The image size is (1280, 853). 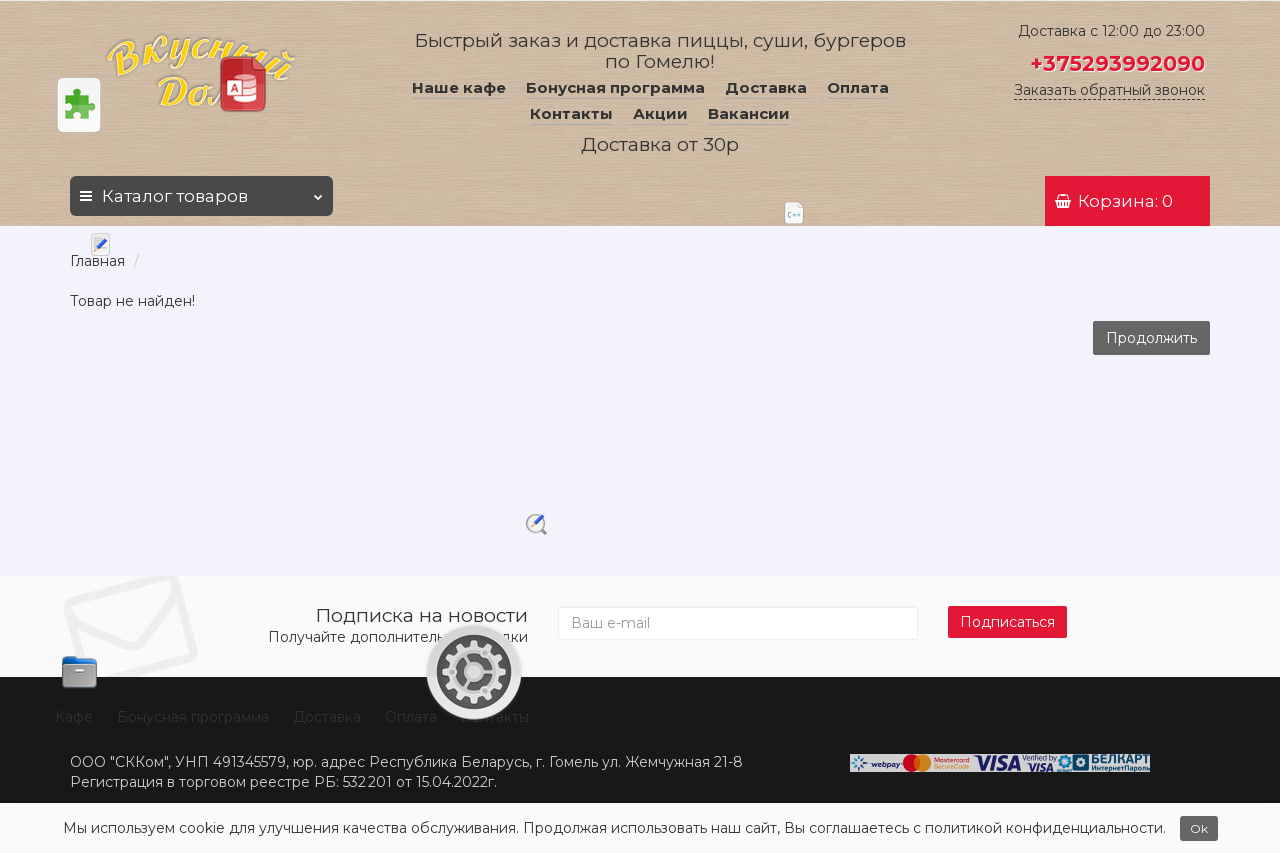 I want to click on access system or application settings, so click(x=474, y=672).